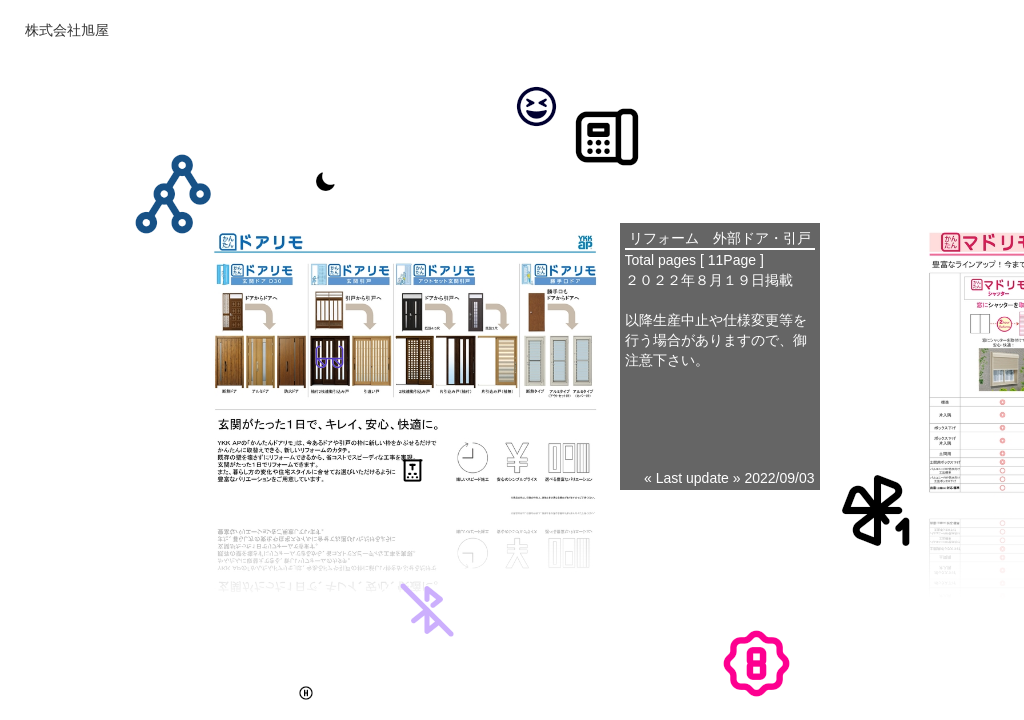 This screenshot has height=720, width=1024. What do you see at coordinates (329, 357) in the screenshot?
I see `toggle sunglasses or eyewear filter` at bounding box center [329, 357].